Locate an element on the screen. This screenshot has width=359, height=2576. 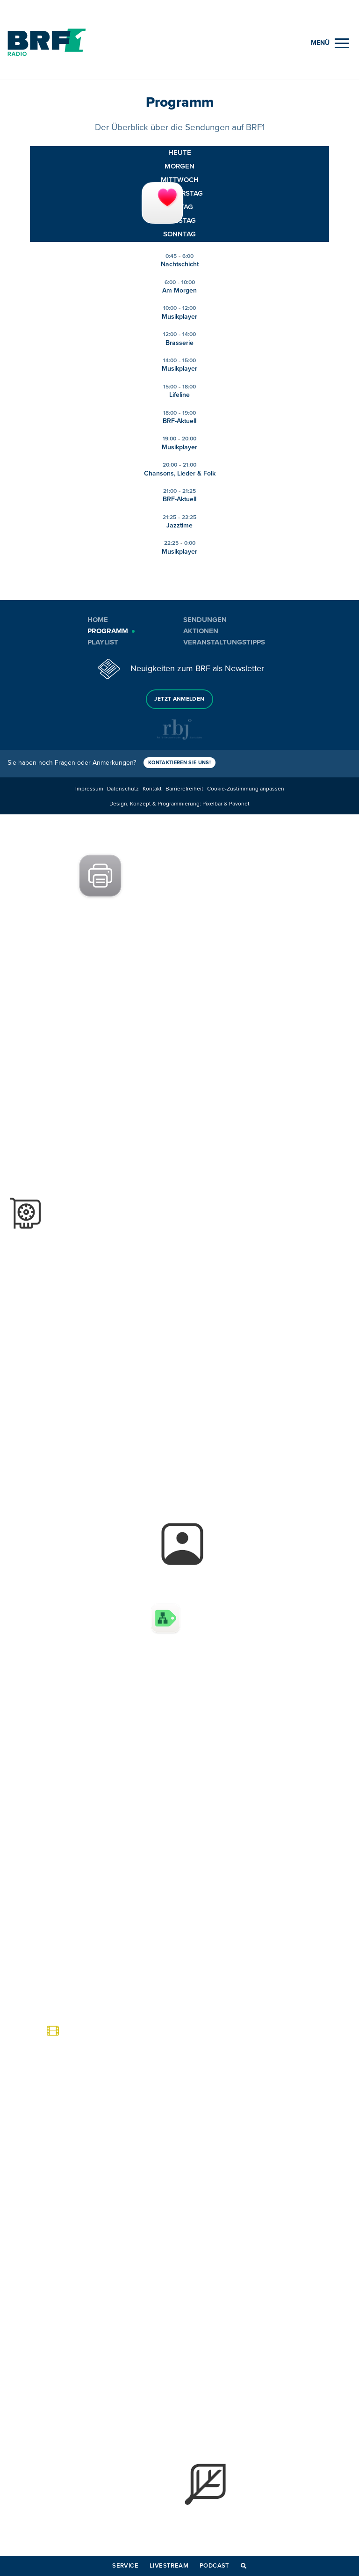
enable power saving or eco mode is located at coordinates (205, 2484).